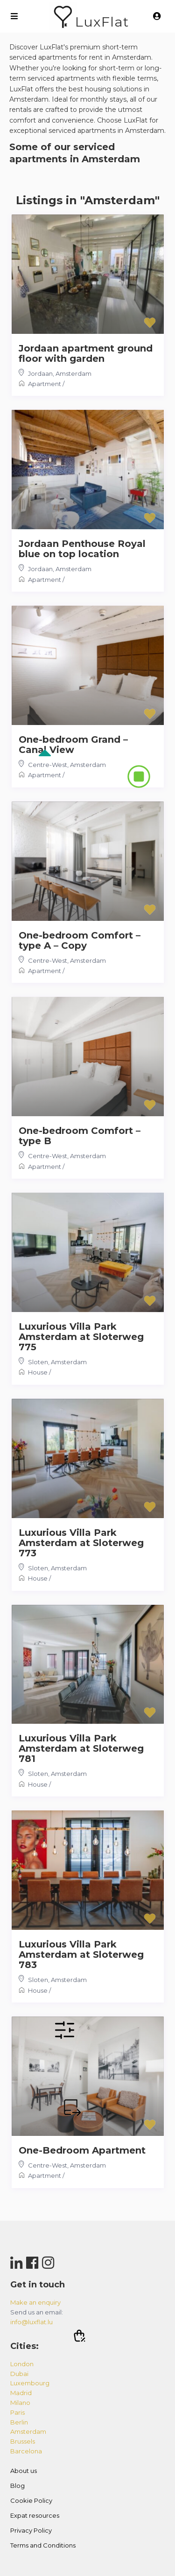 This screenshot has height=2576, width=175. Describe the element at coordinates (64, 2030) in the screenshot. I see `adjust settings or preferences` at that location.